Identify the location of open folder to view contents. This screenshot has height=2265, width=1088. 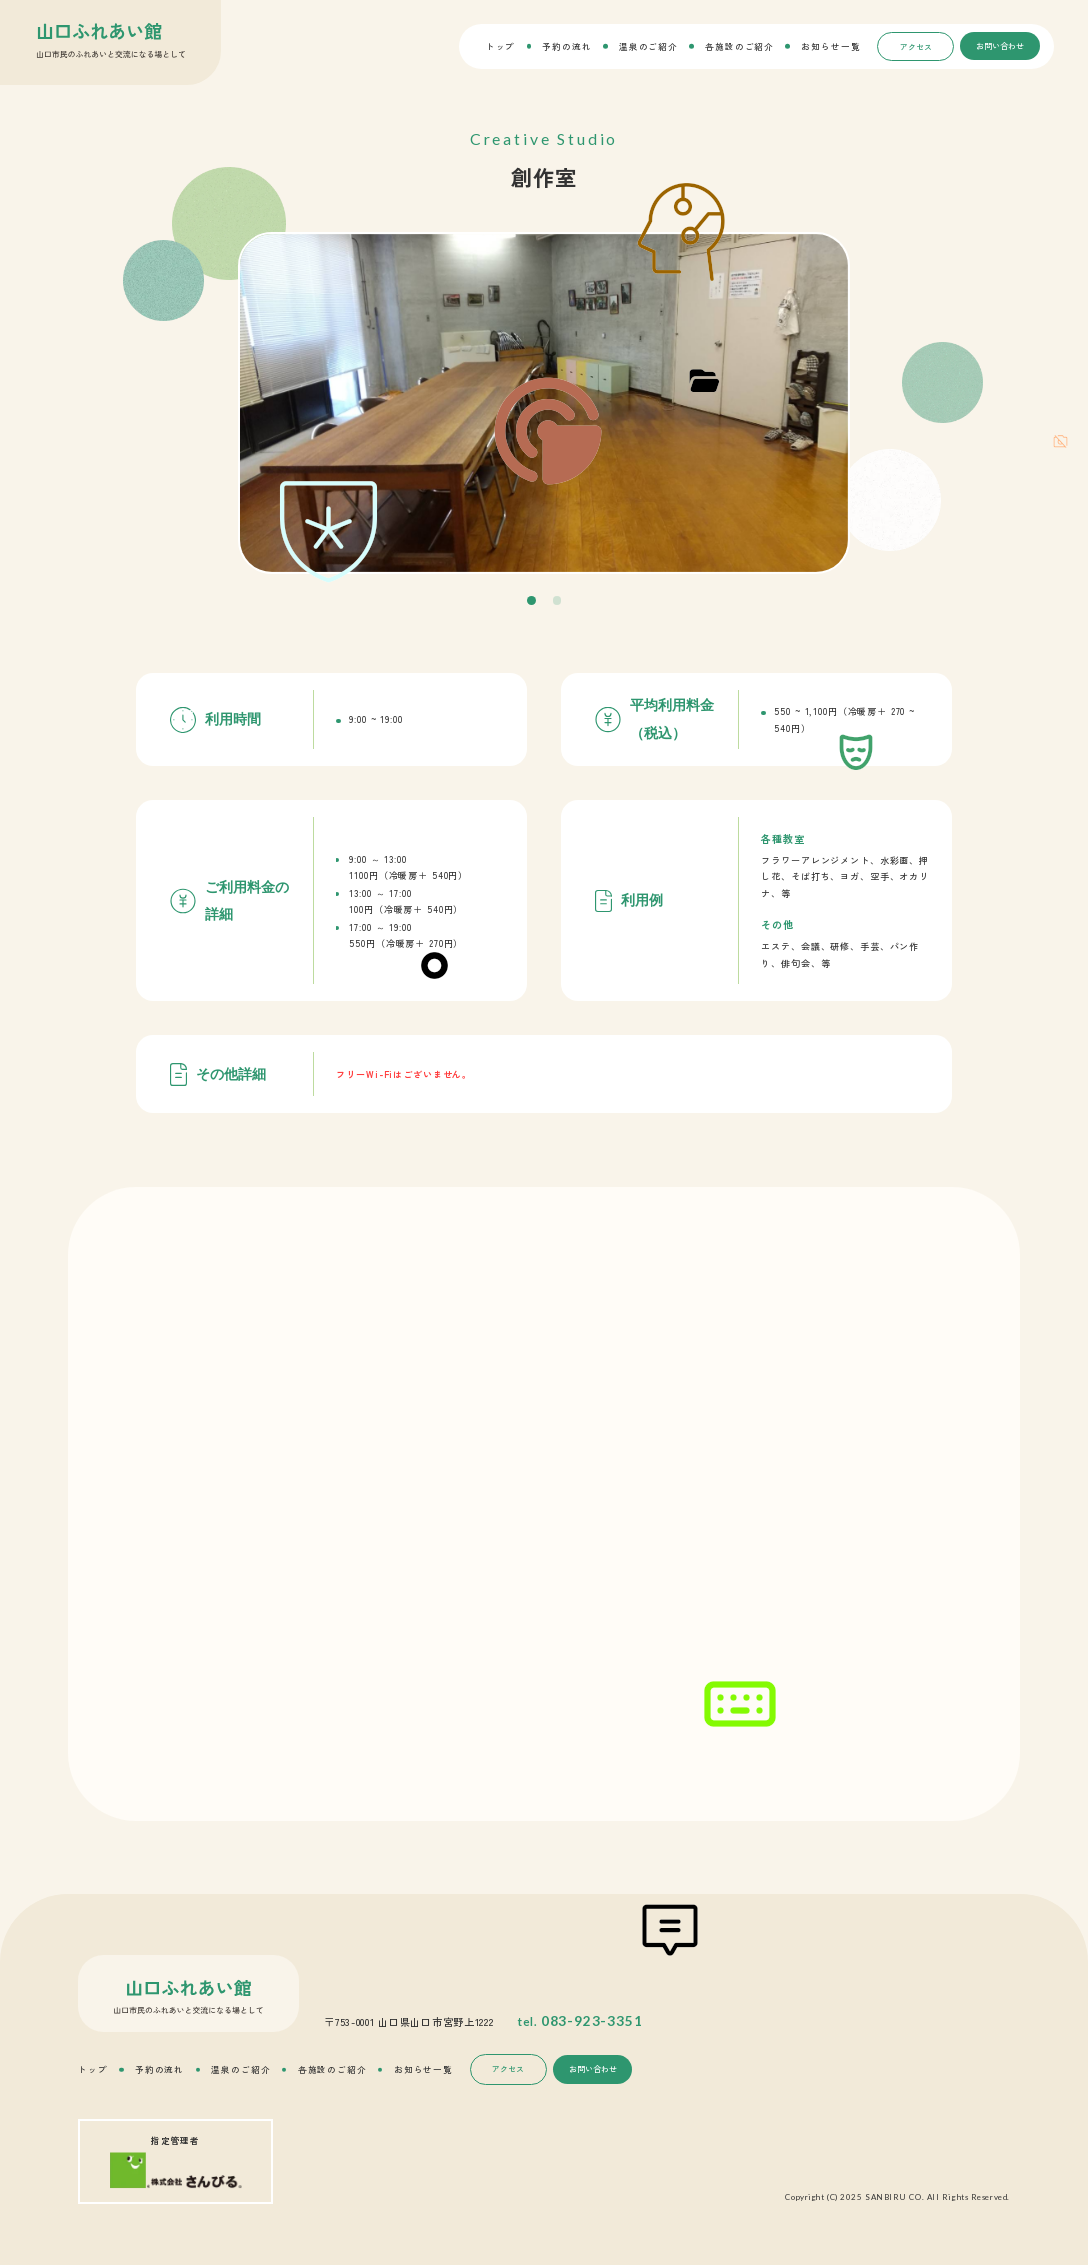
(703, 381).